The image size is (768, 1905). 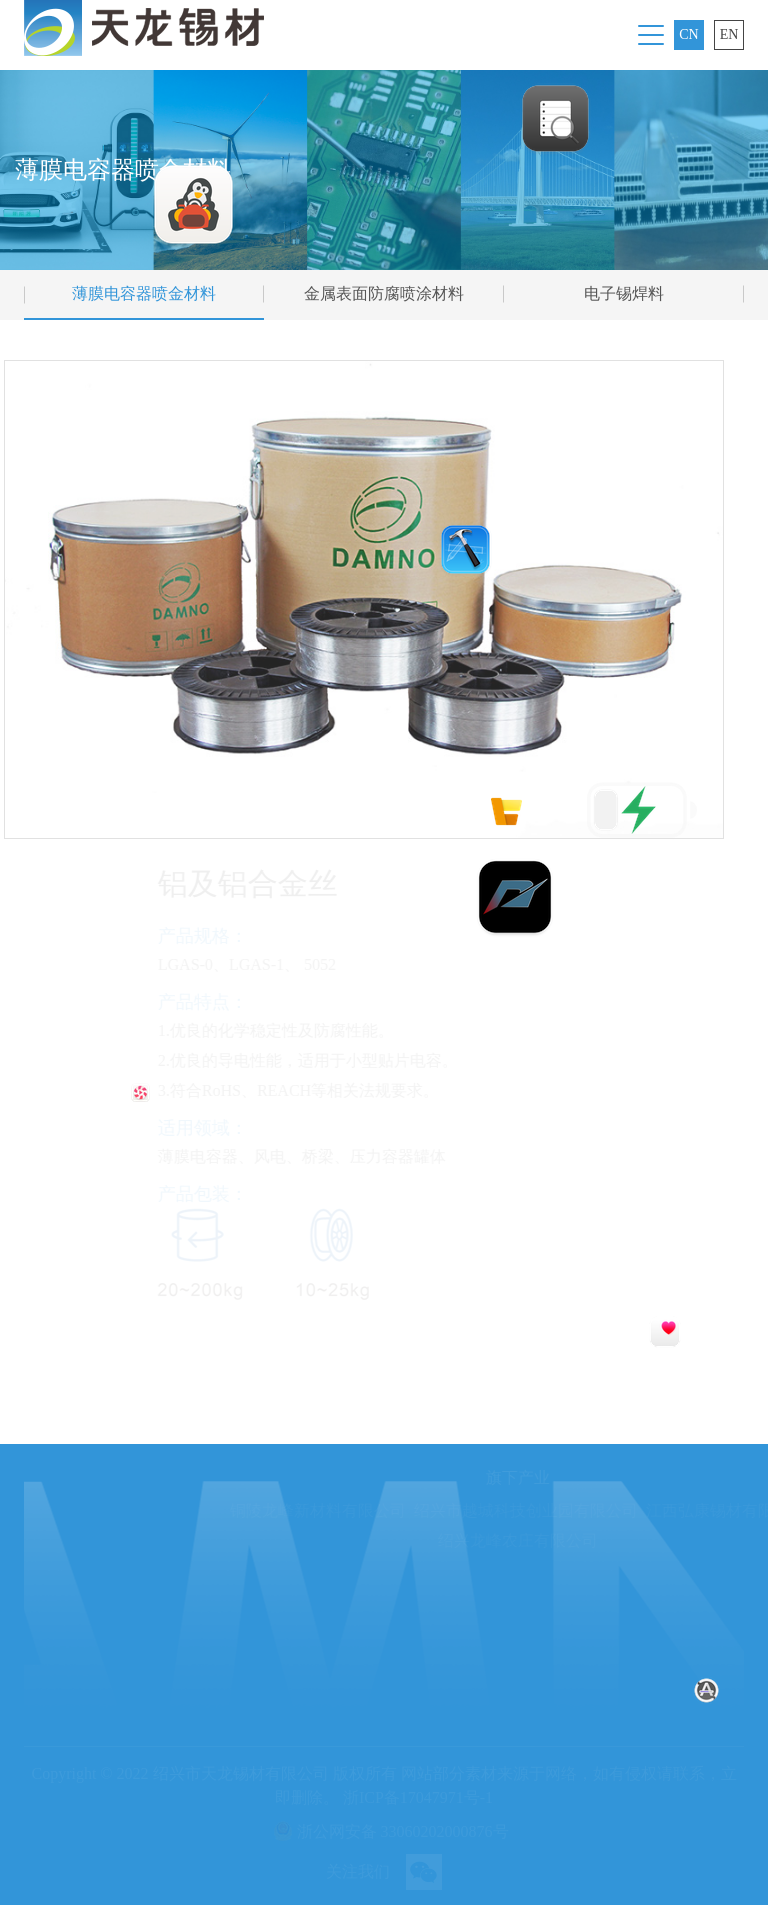 What do you see at coordinates (506, 811) in the screenshot?
I see `open the commerce or shopping app` at bounding box center [506, 811].